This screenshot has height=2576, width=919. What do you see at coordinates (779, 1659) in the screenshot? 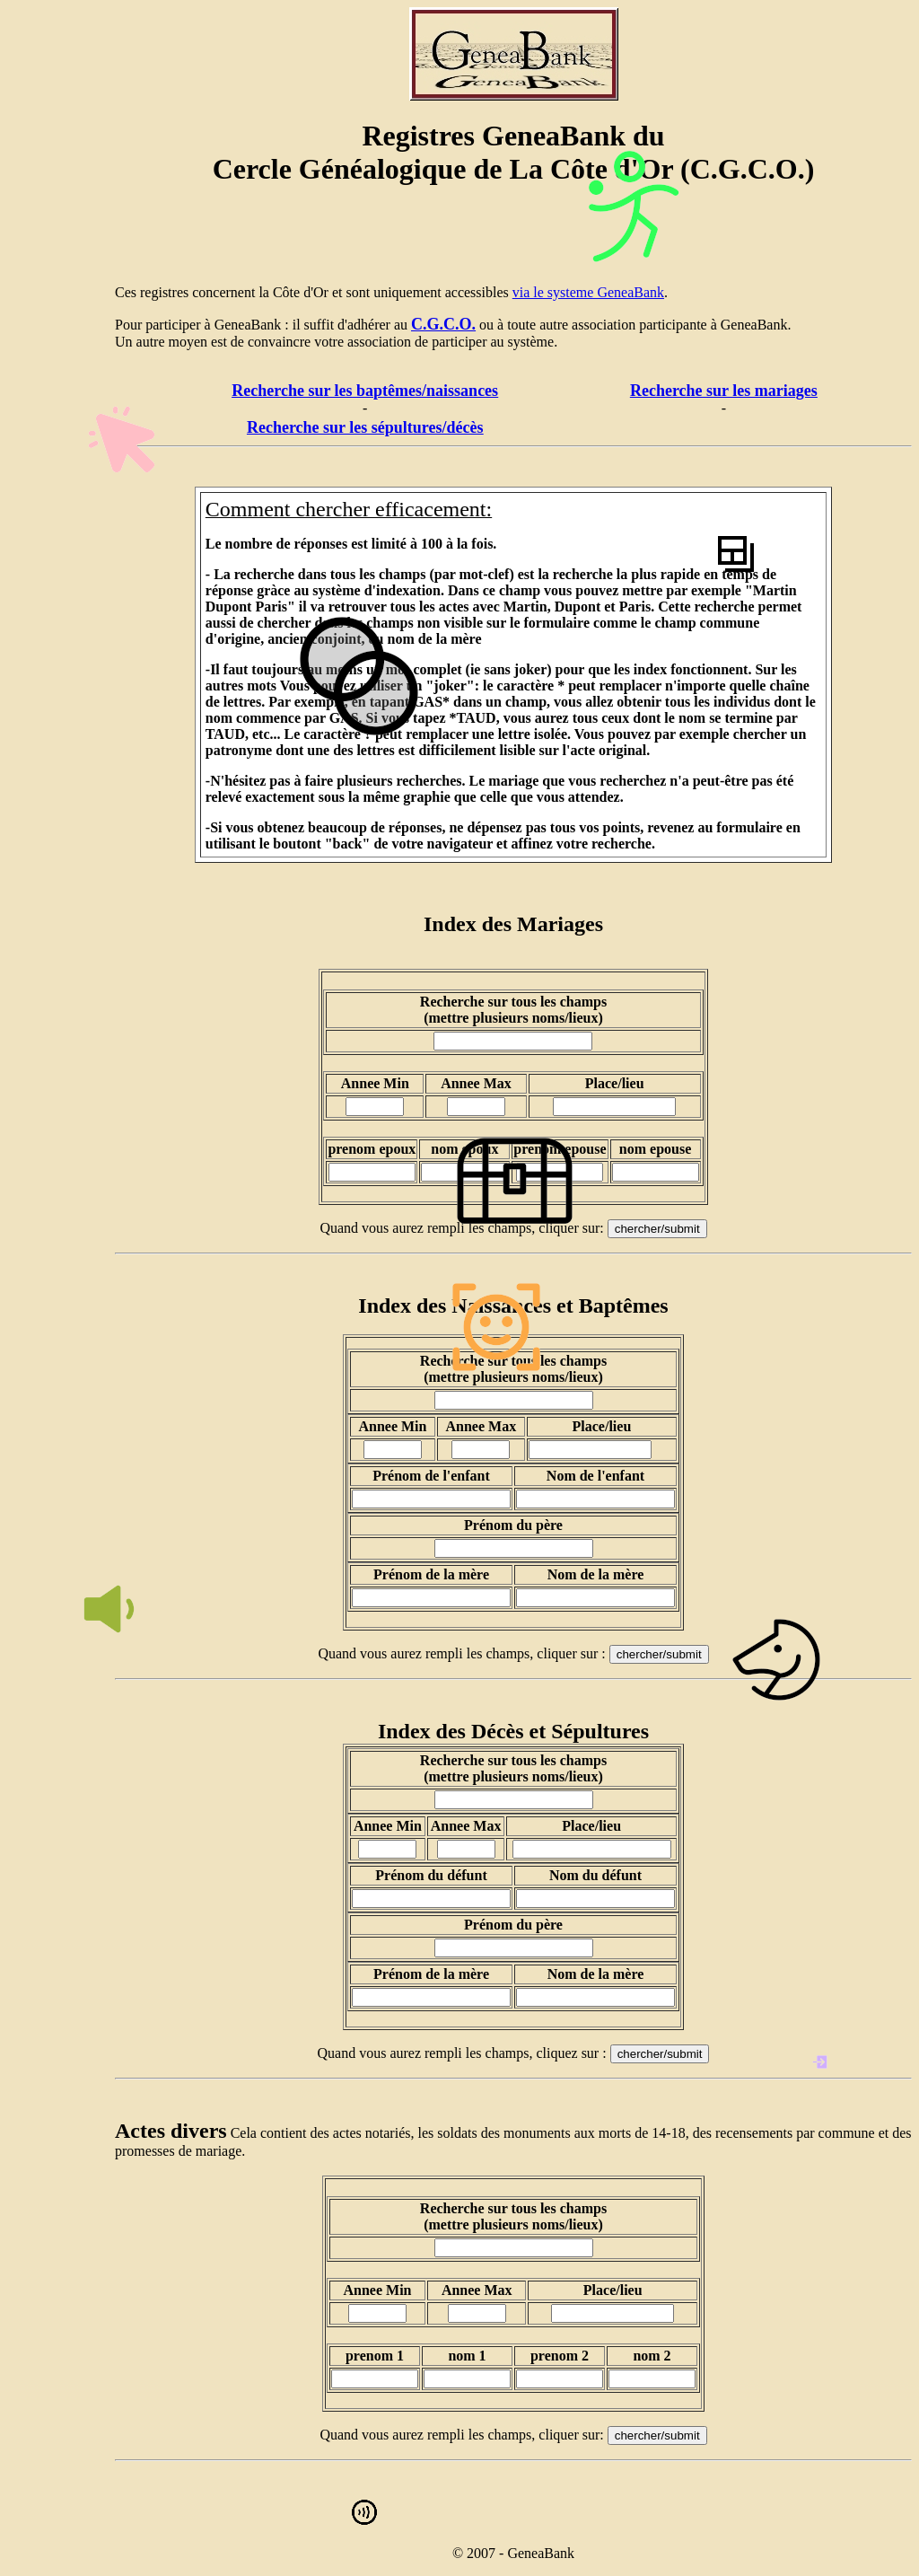
I see `access equestrian or horse-related features` at bounding box center [779, 1659].